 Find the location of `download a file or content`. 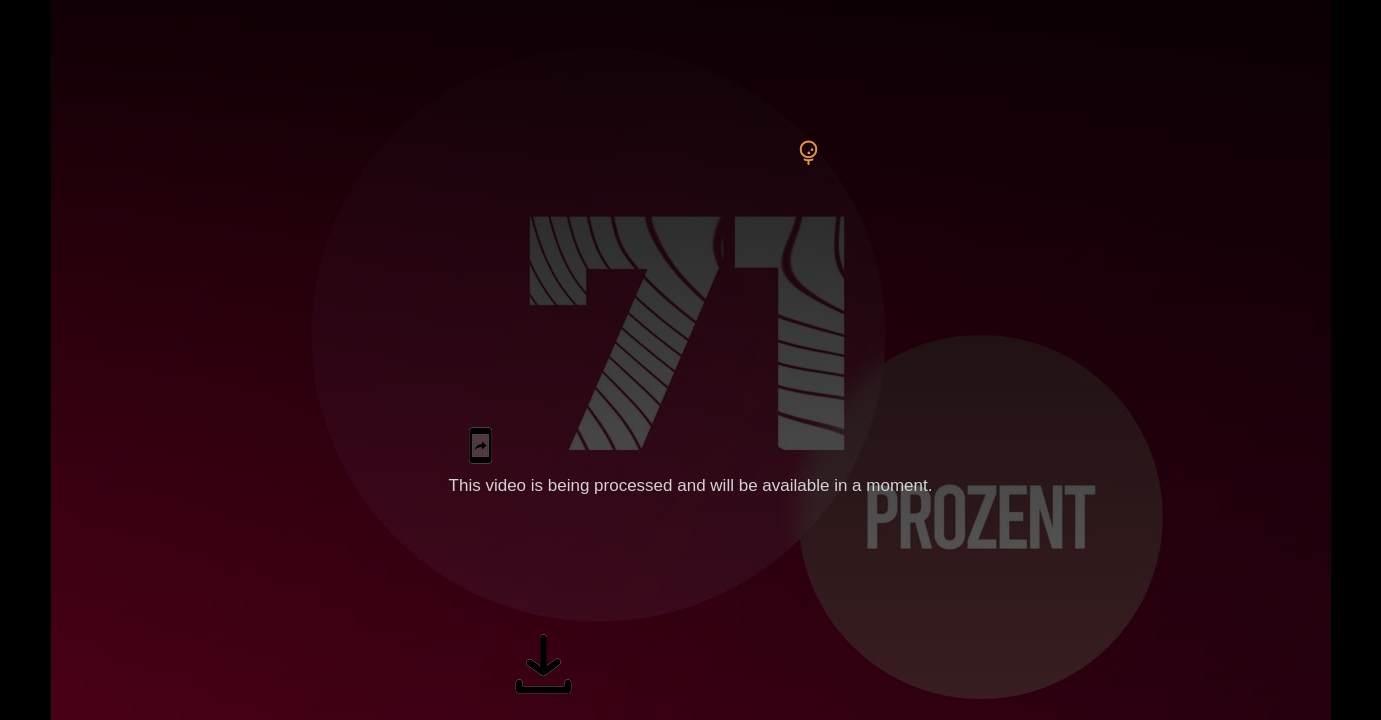

download a file or content is located at coordinates (543, 665).